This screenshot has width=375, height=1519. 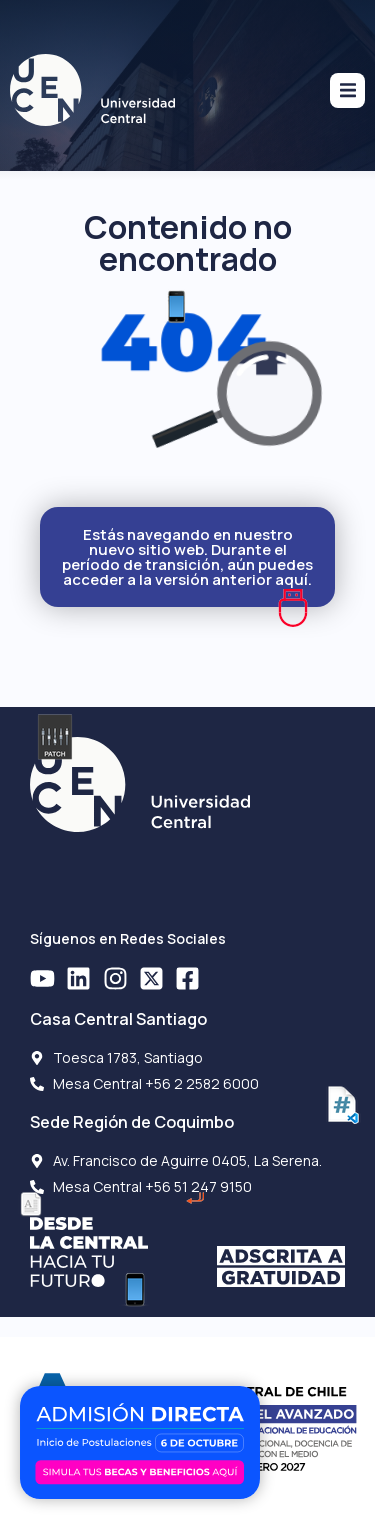 I want to click on open a rich text format document, so click(x=31, y=1204).